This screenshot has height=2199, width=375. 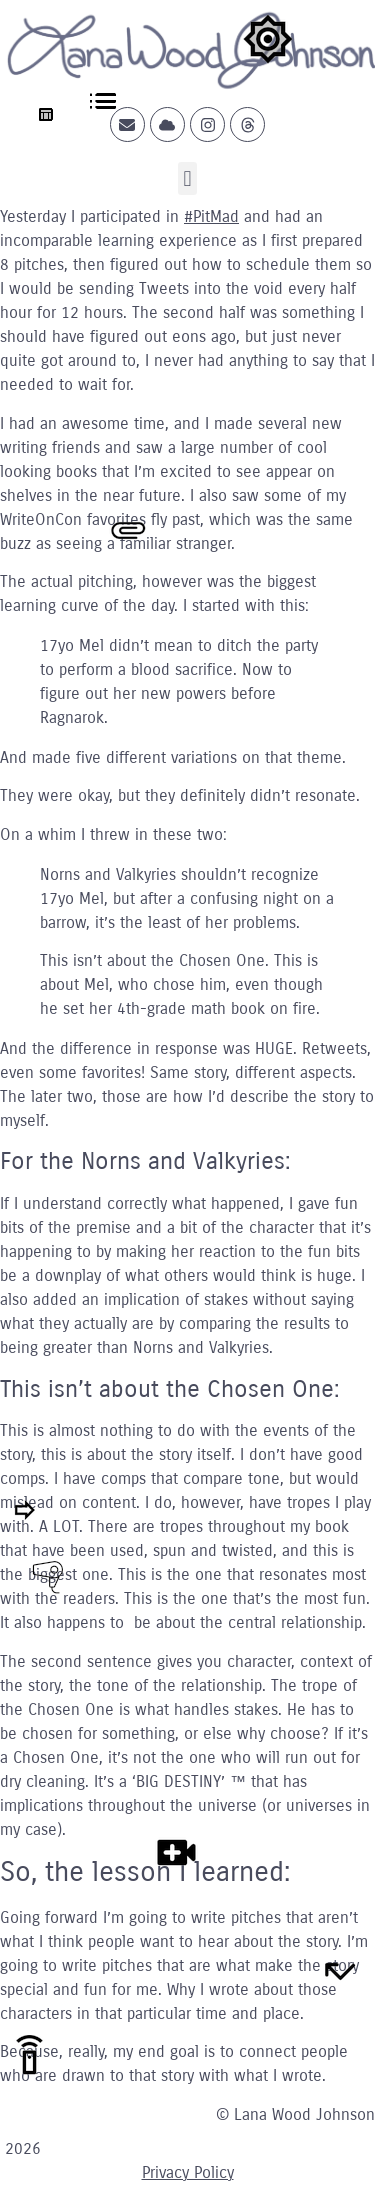 I want to click on indicates a missed incoming call, so click(x=340, y=1971).